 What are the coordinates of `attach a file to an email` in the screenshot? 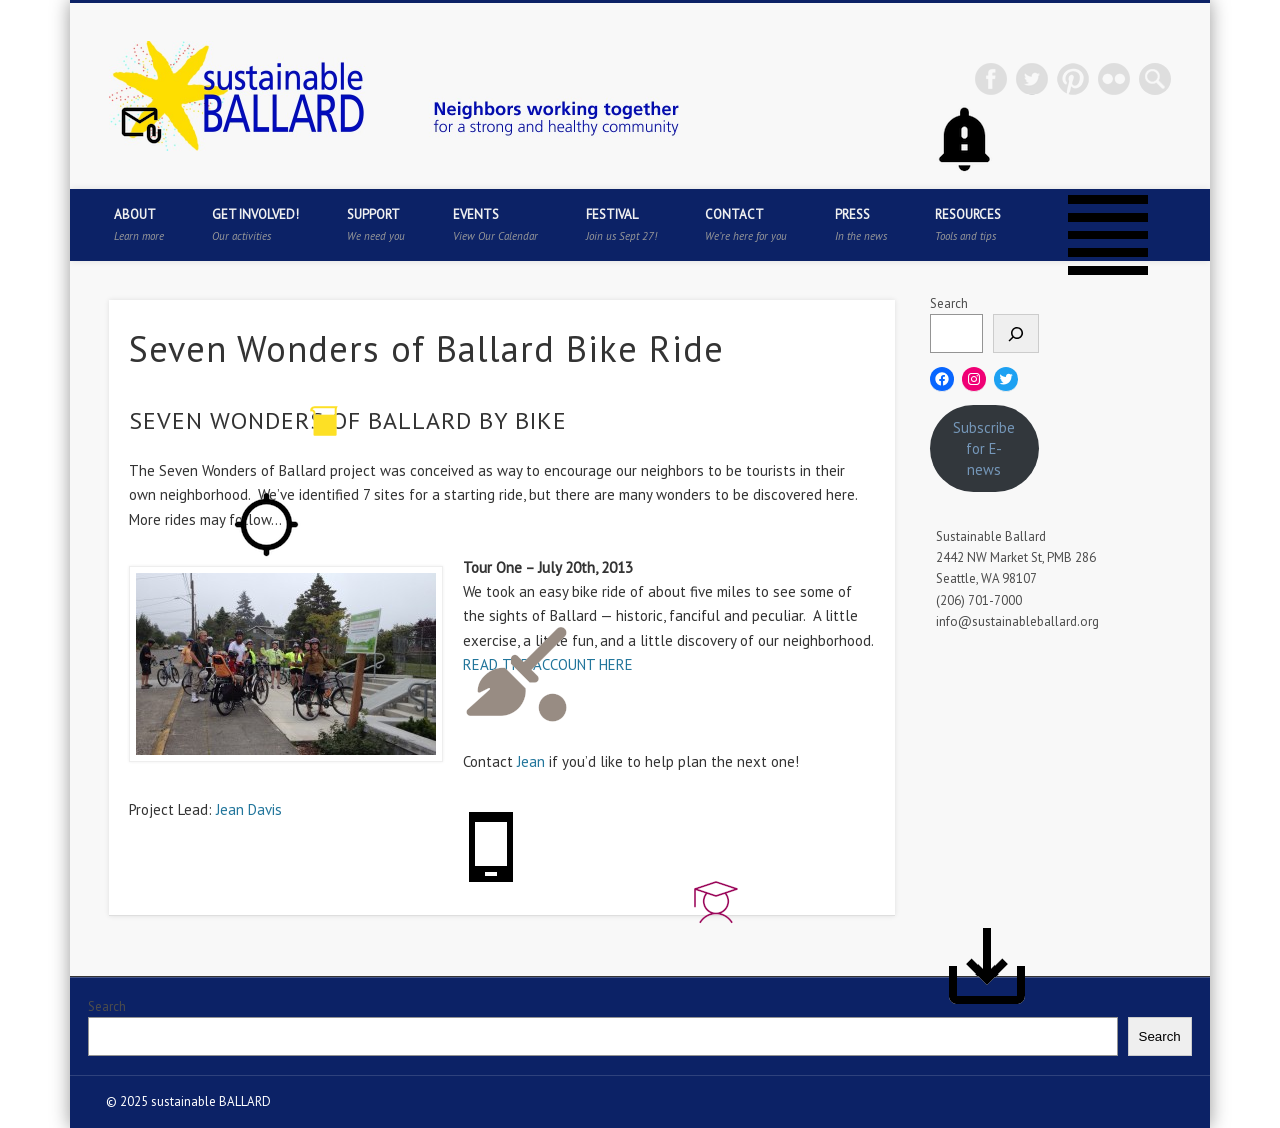 It's located at (141, 125).